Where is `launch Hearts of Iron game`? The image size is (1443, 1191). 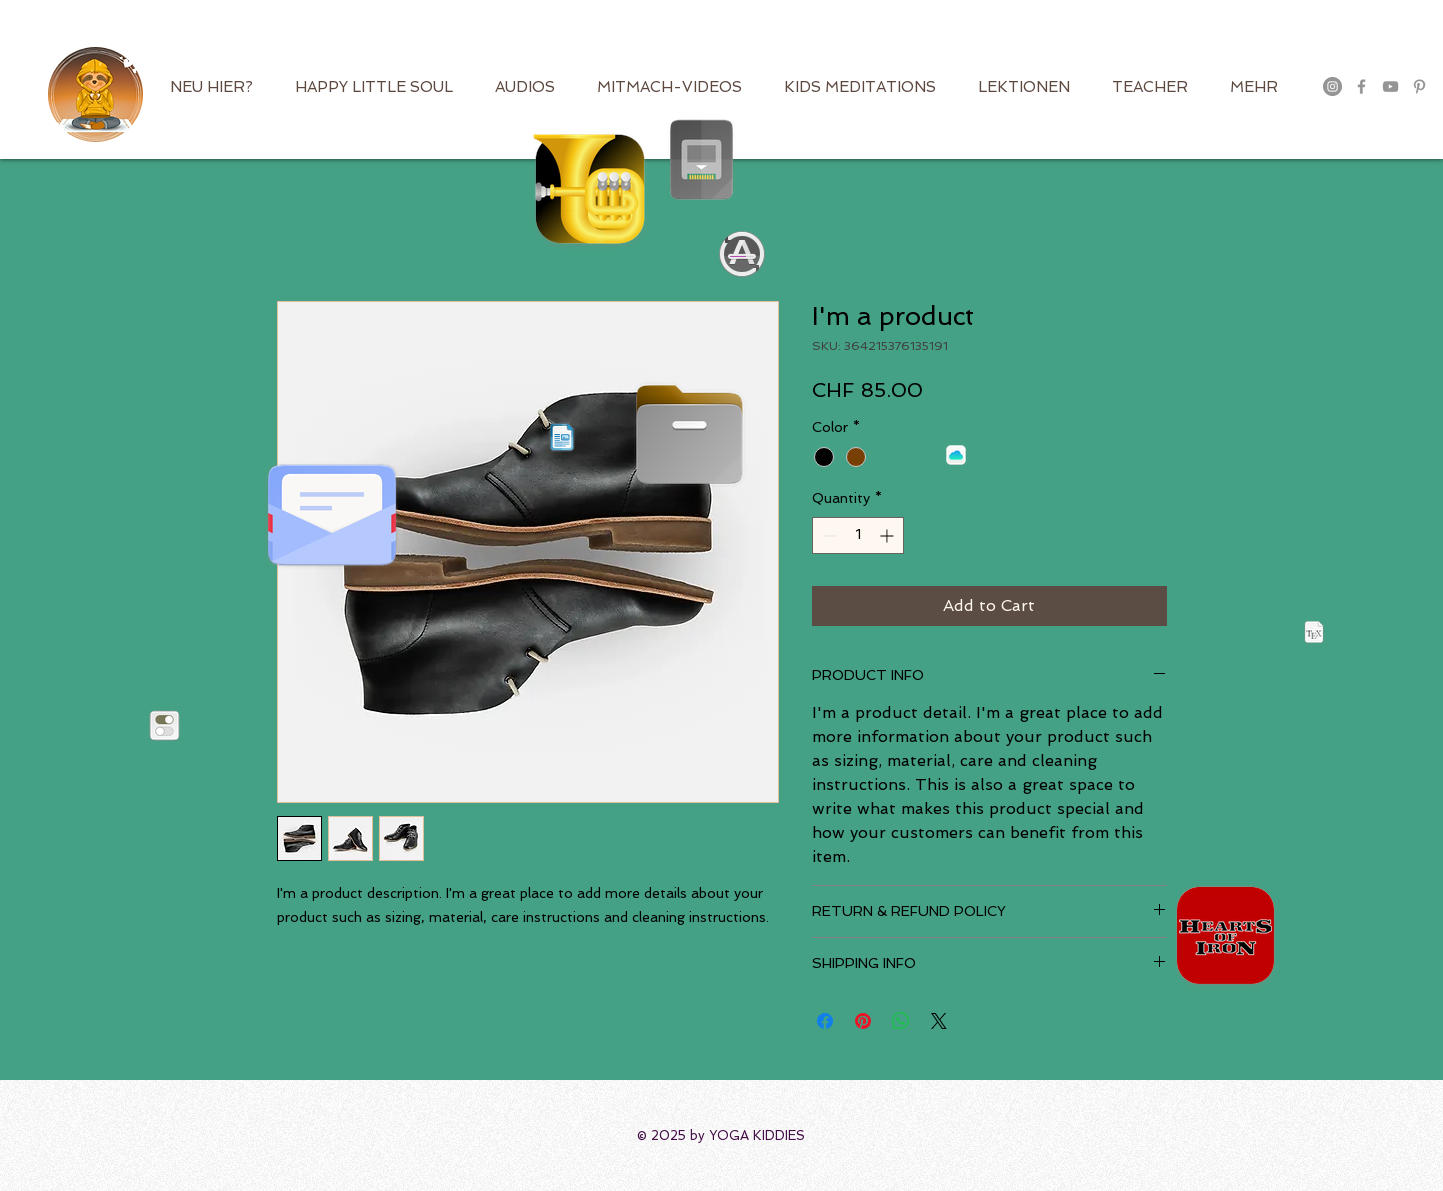 launch Hearts of Iron game is located at coordinates (1225, 935).